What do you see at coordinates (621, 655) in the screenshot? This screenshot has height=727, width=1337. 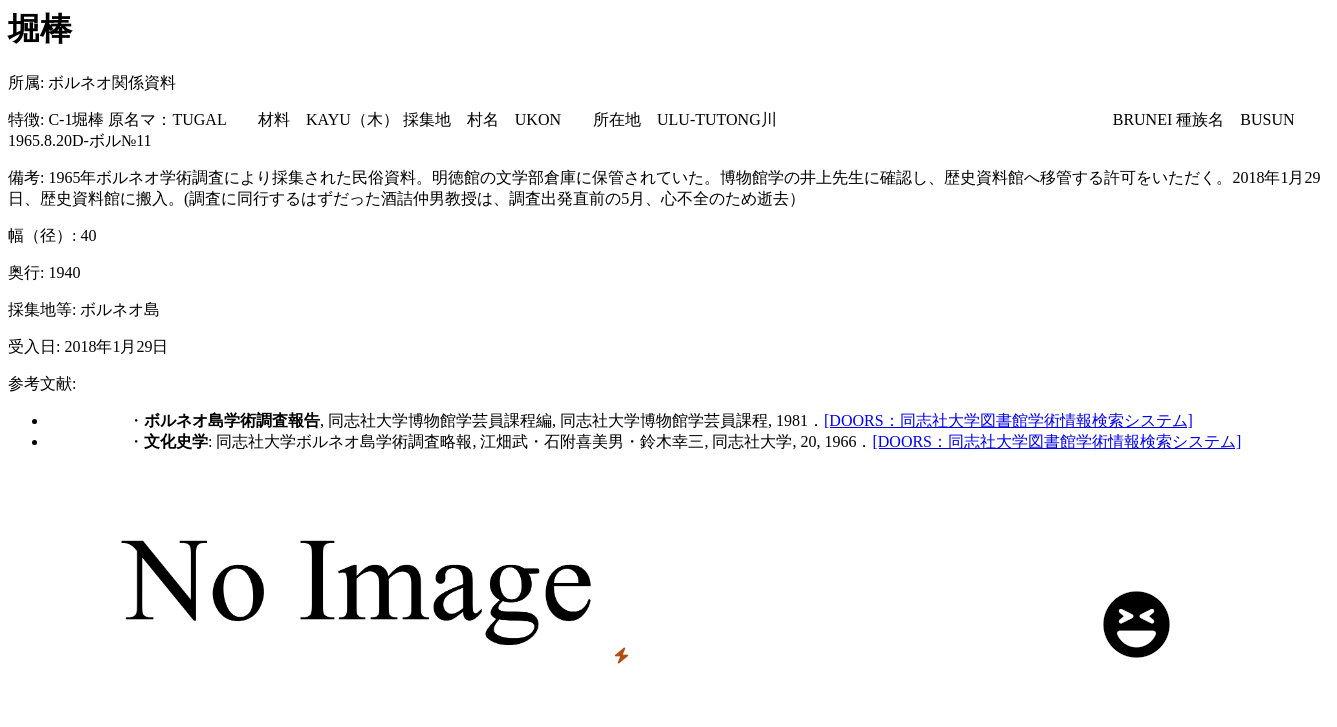 I see `indicates quick actions or flash features` at bounding box center [621, 655].